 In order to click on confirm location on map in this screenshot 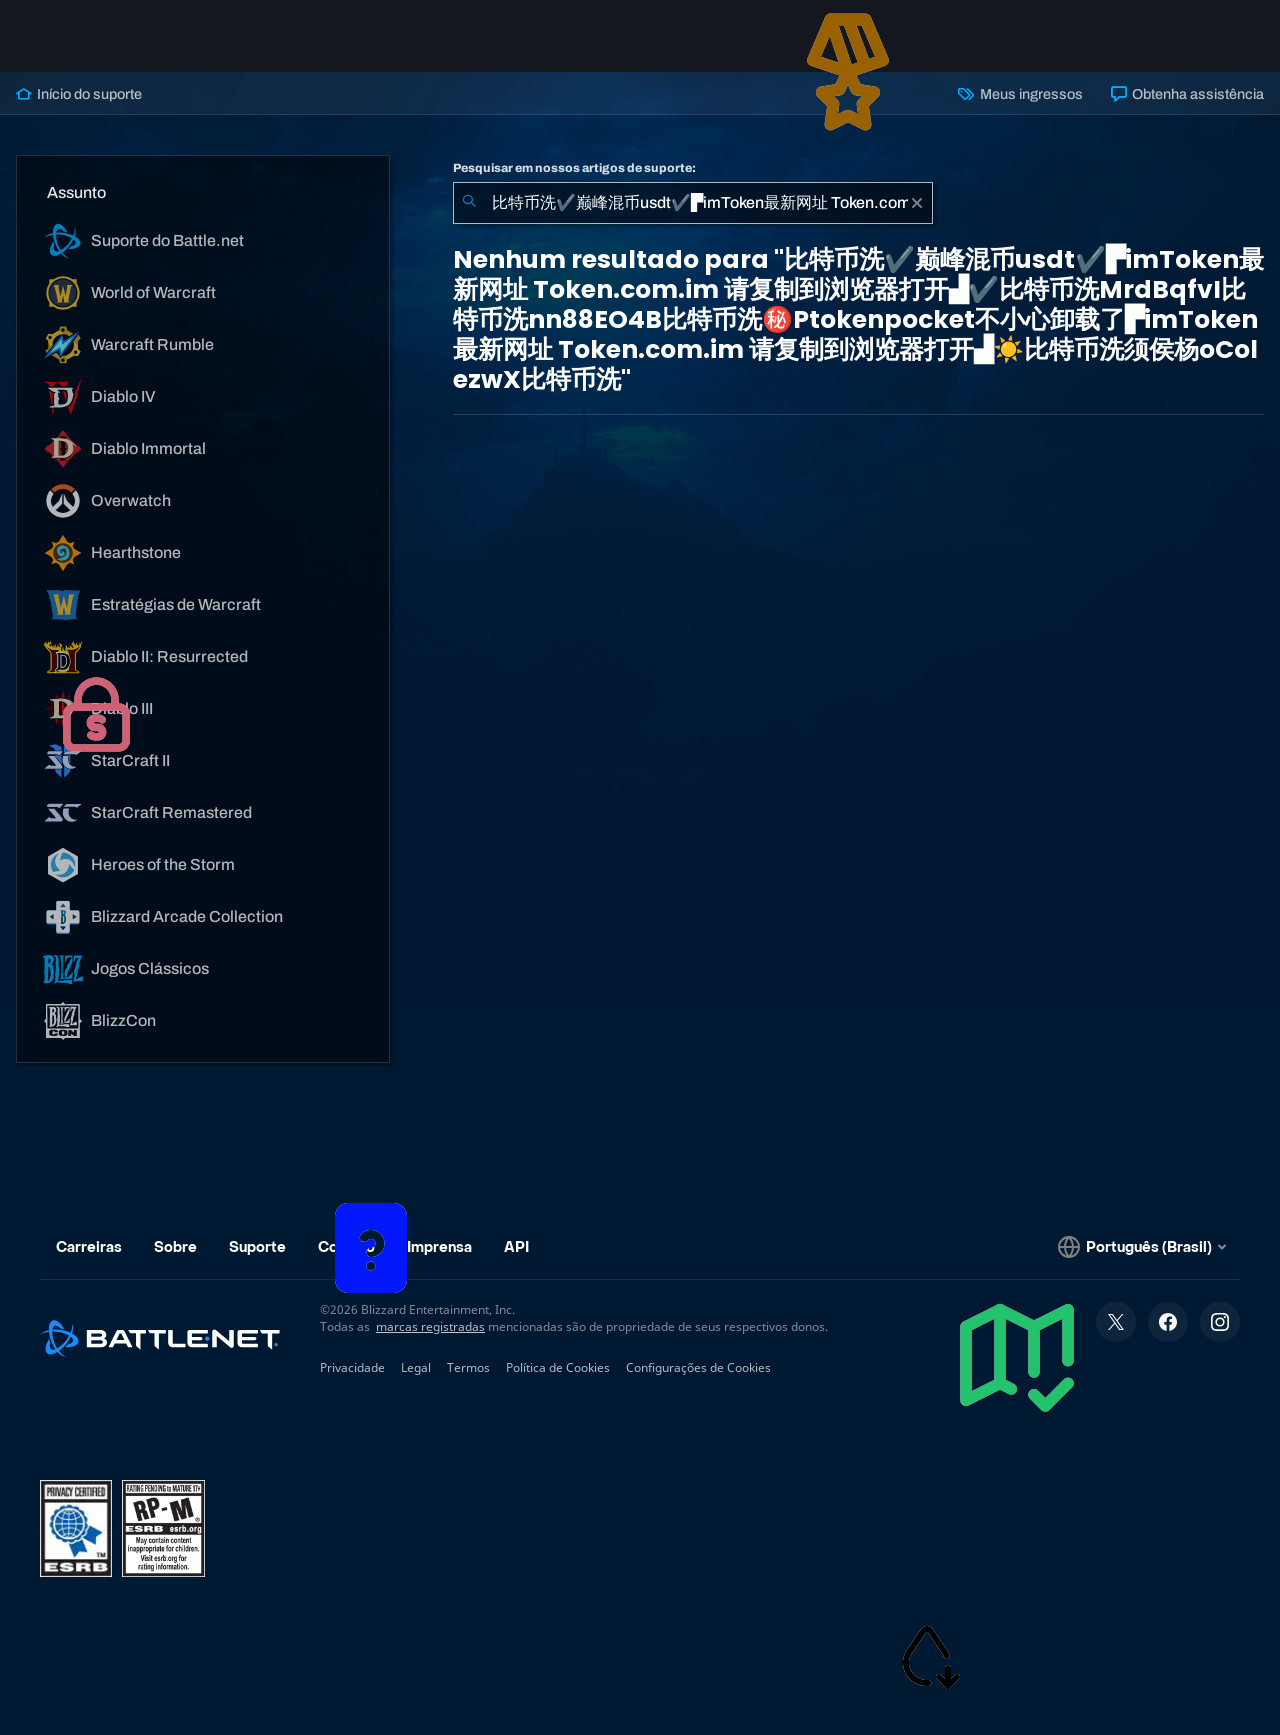, I will do `click(1017, 1355)`.